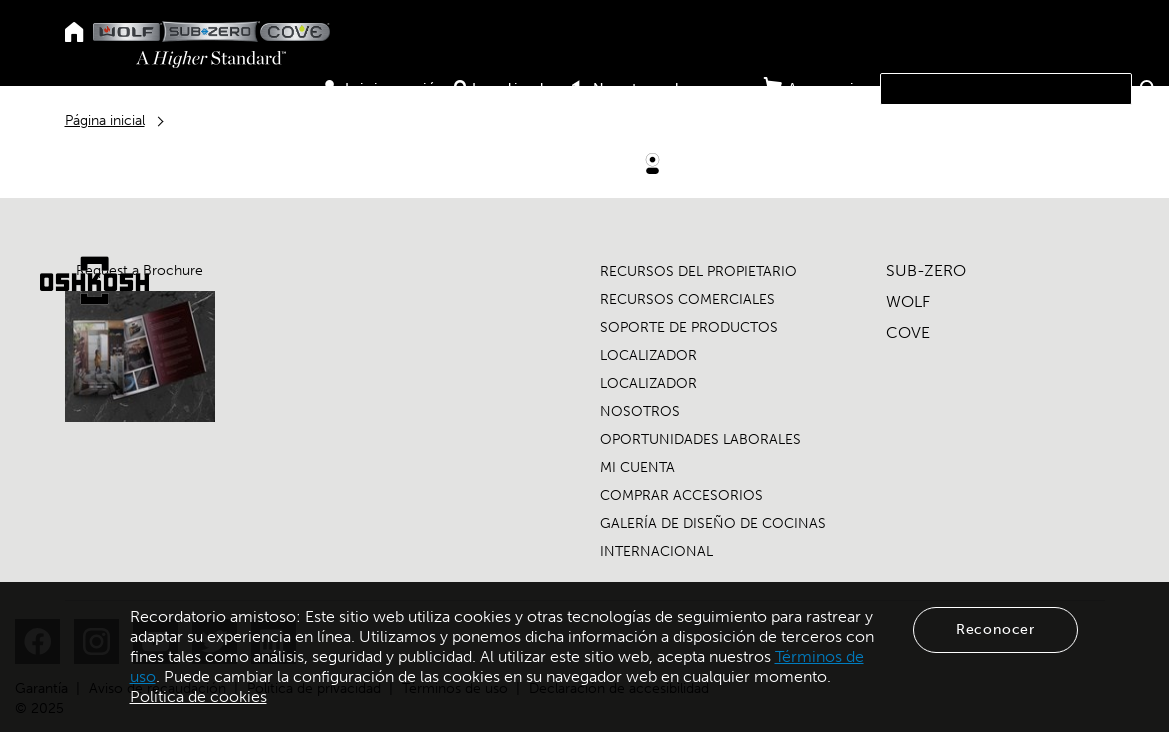 Image resolution: width=1169 pixels, height=732 pixels. I want to click on daisyUI component library logo, so click(652, 163).